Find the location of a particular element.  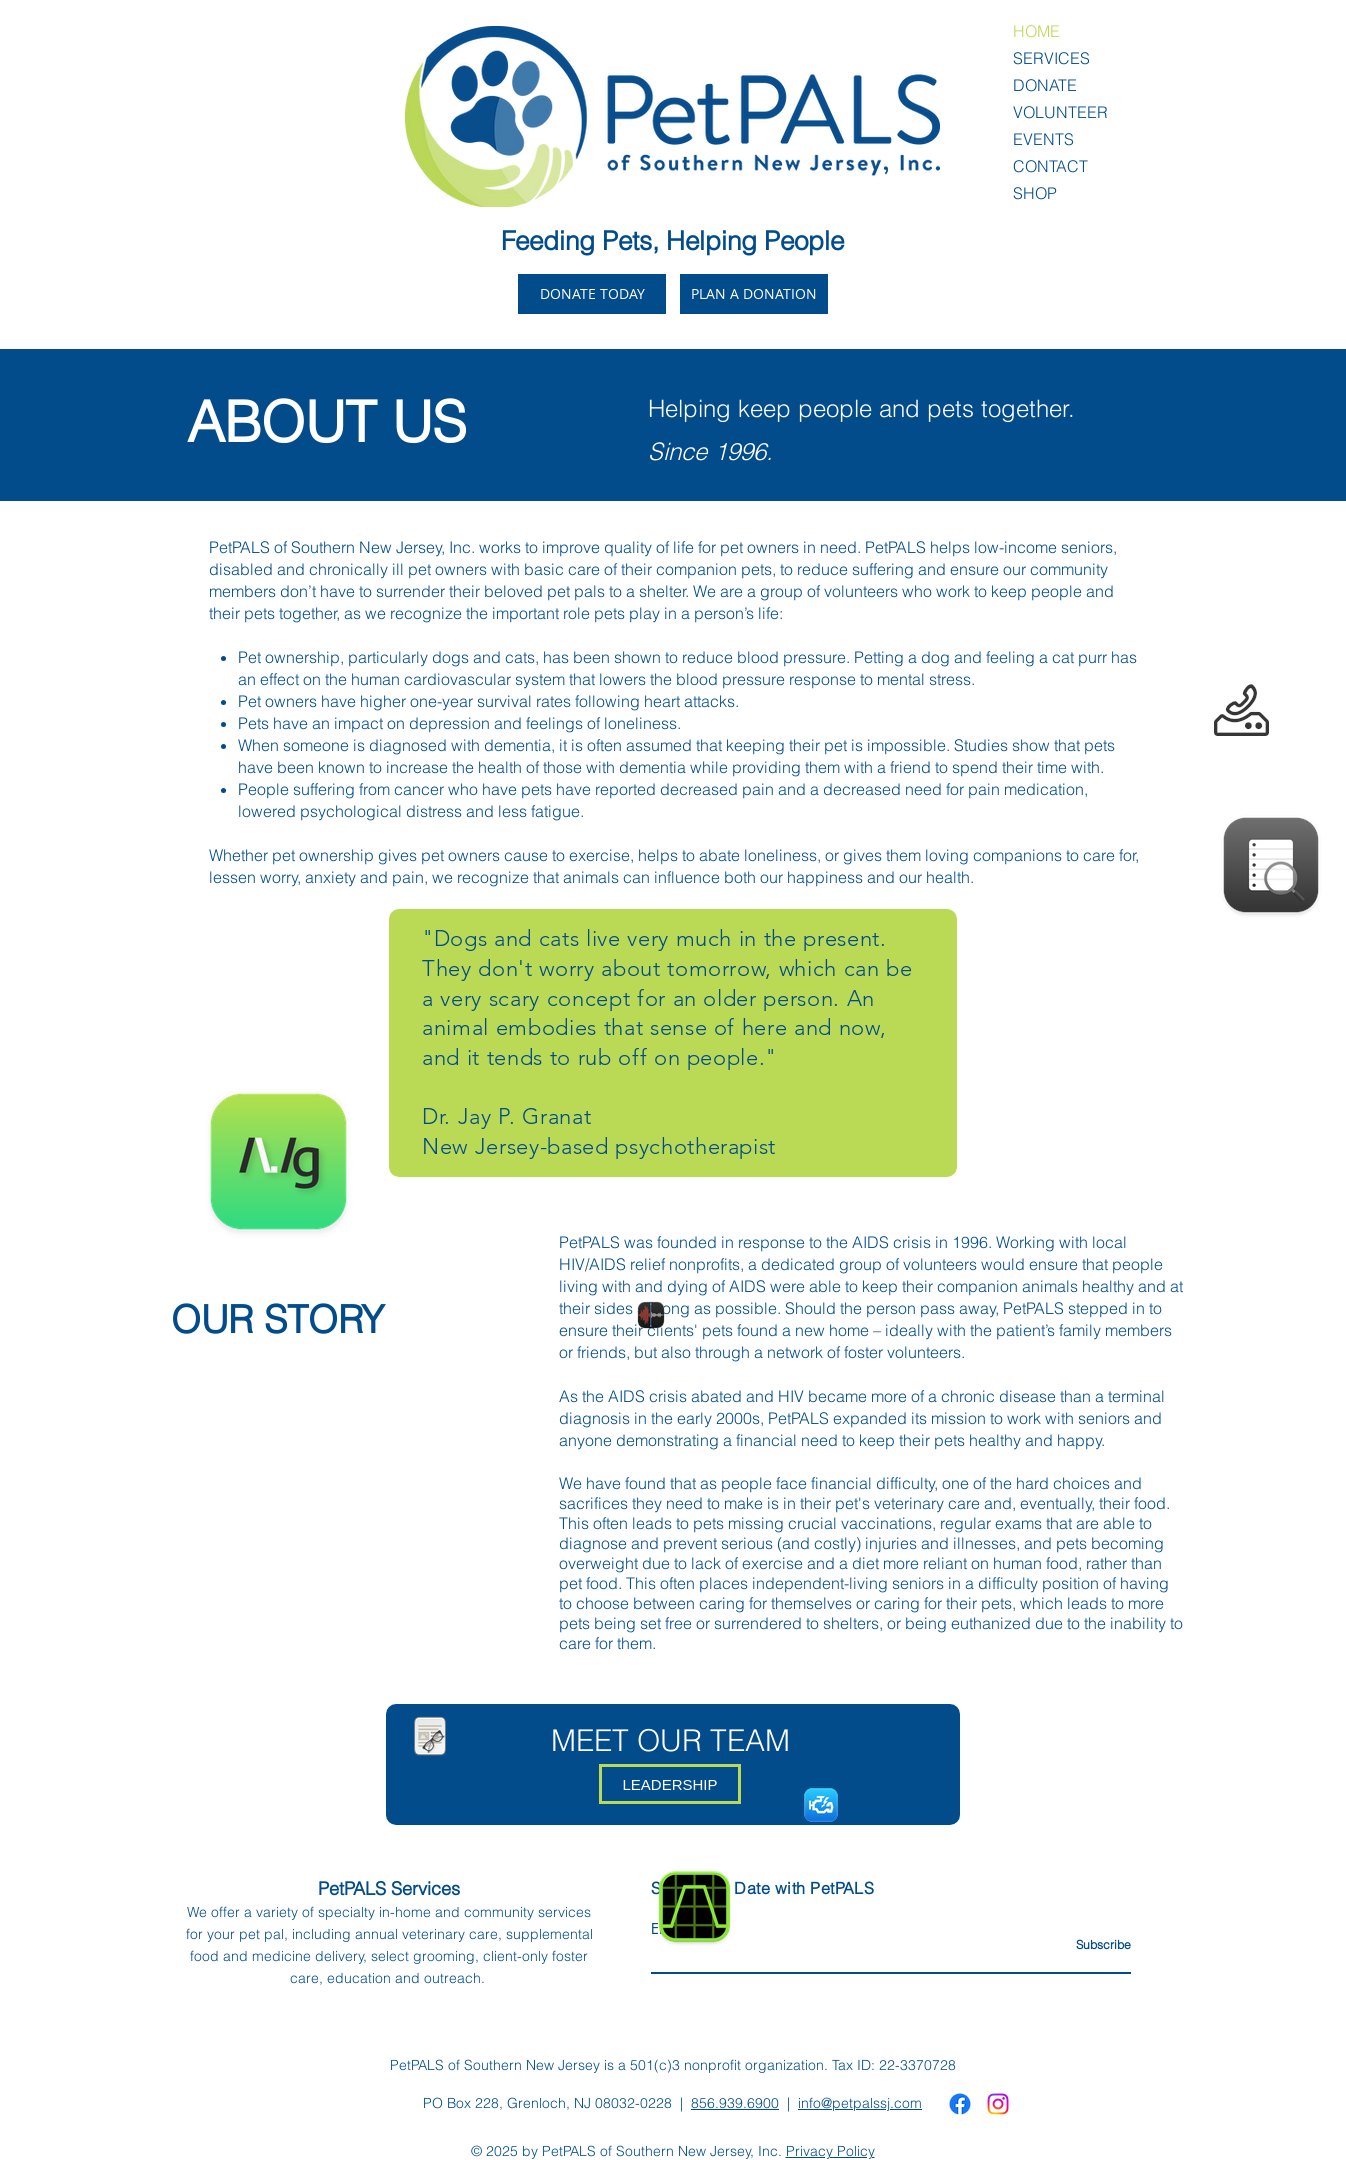

open regex tester application is located at coordinates (278, 1161).